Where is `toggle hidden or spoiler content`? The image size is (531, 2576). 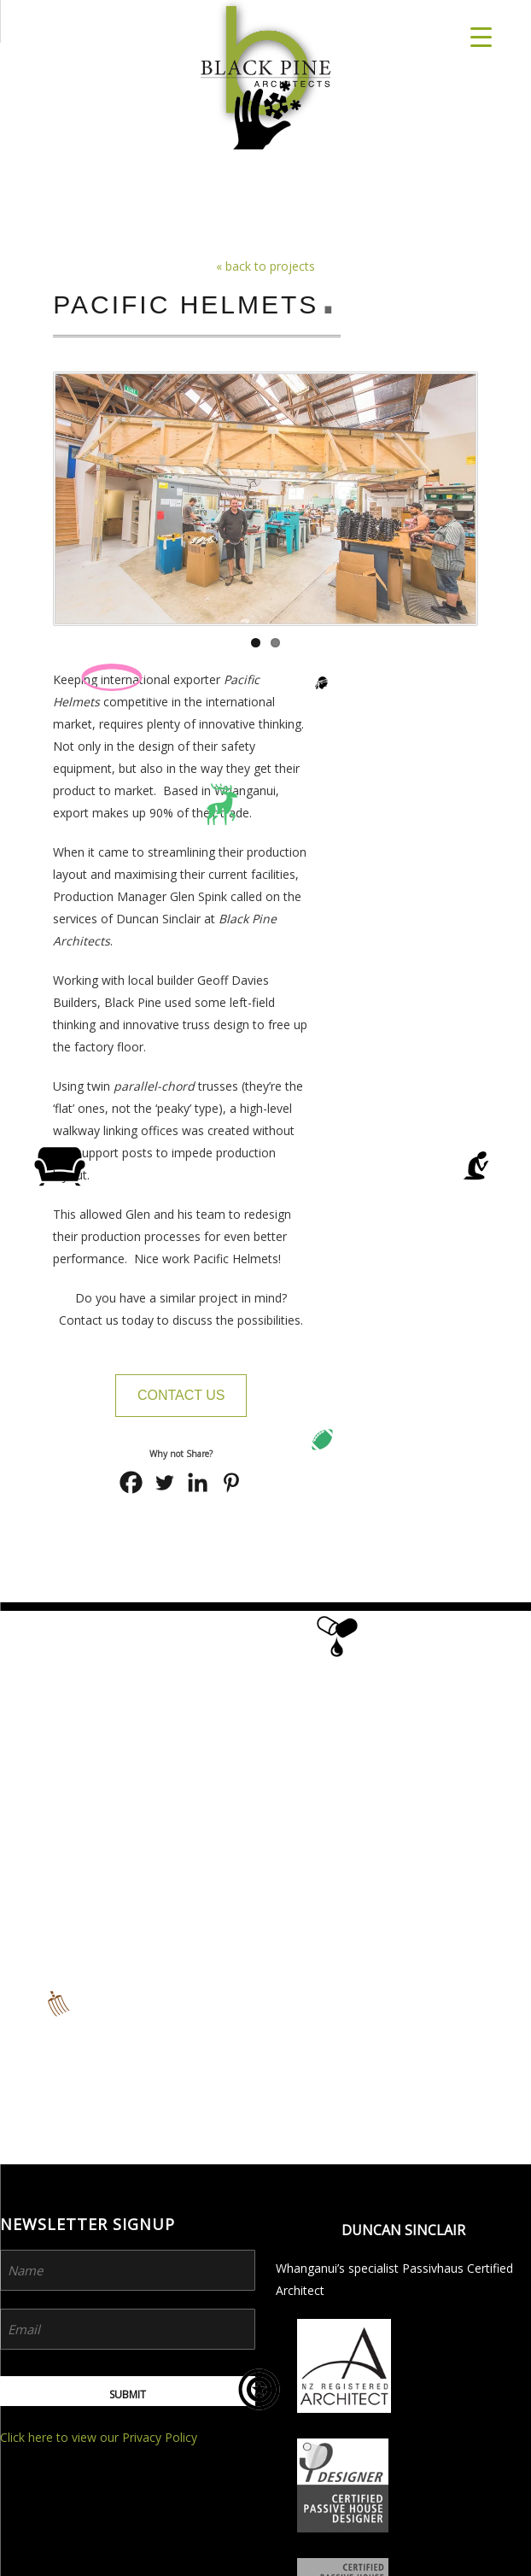 toggle hidden or spoiler content is located at coordinates (321, 682).